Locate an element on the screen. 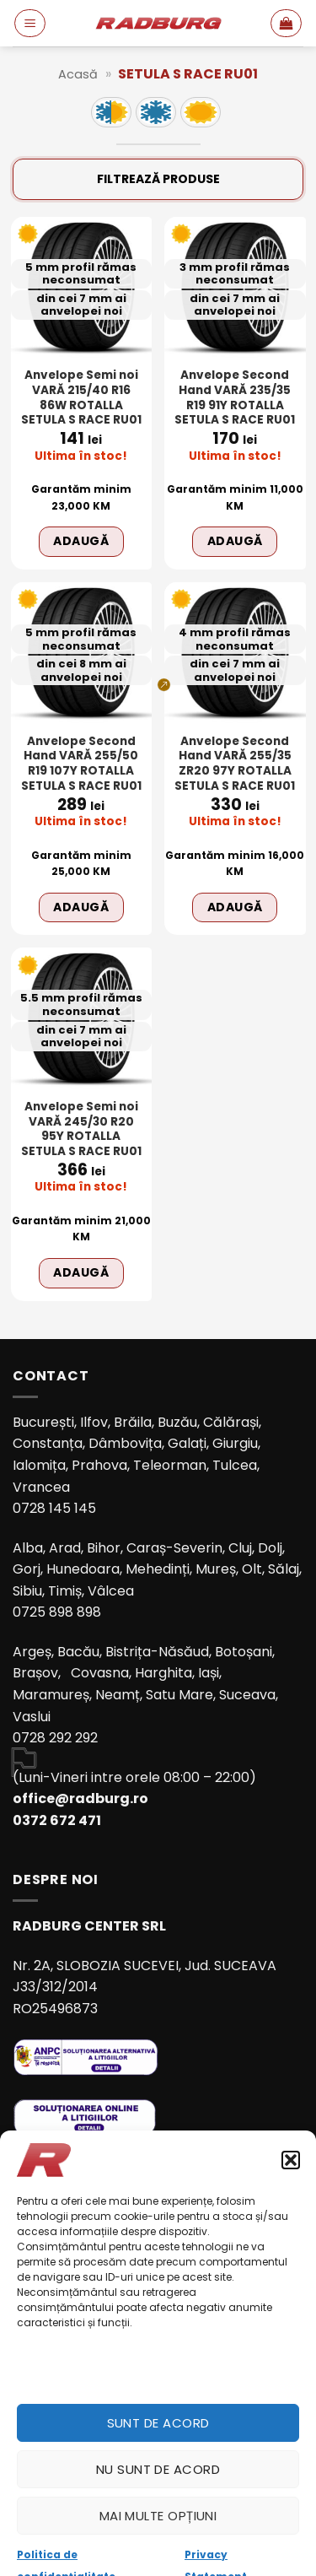 This screenshot has width=316, height=2576. access flag emojis in the emoji picker is located at coordinates (24, 1762).